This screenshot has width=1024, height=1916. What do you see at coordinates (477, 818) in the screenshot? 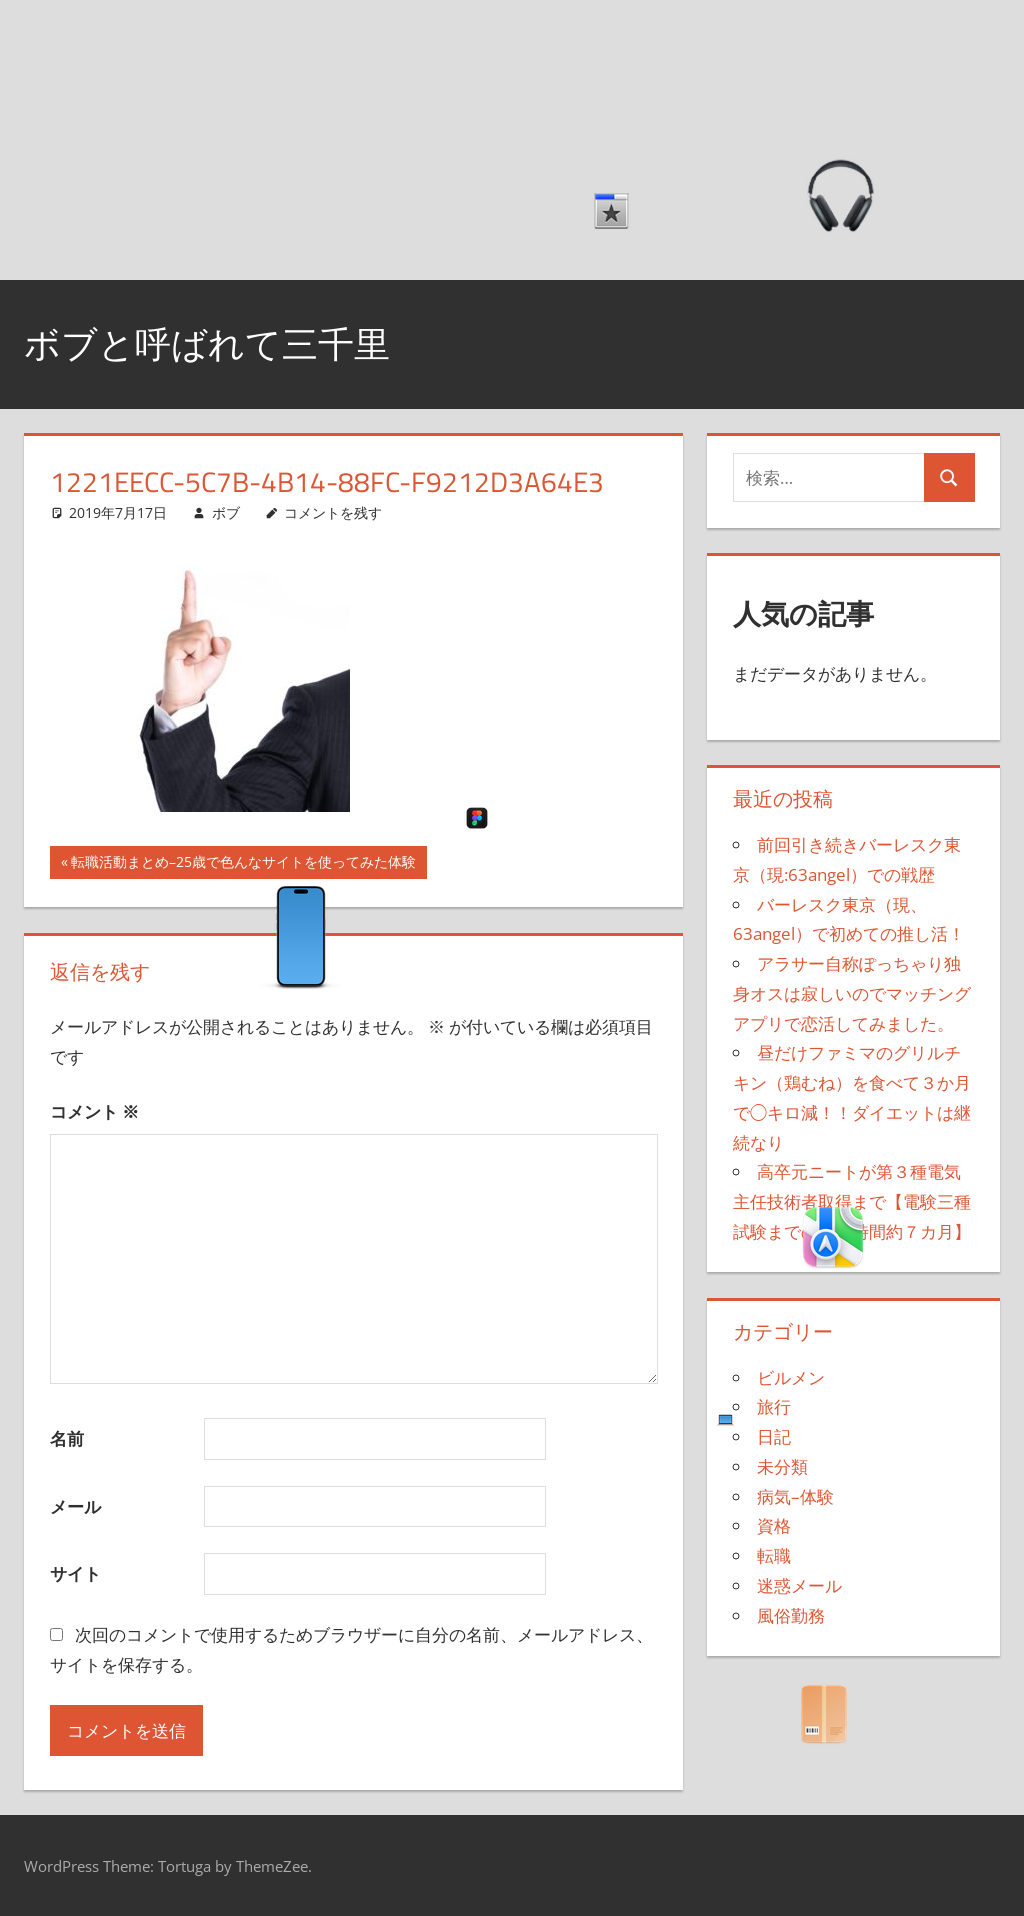
I see `open figma design application` at bounding box center [477, 818].